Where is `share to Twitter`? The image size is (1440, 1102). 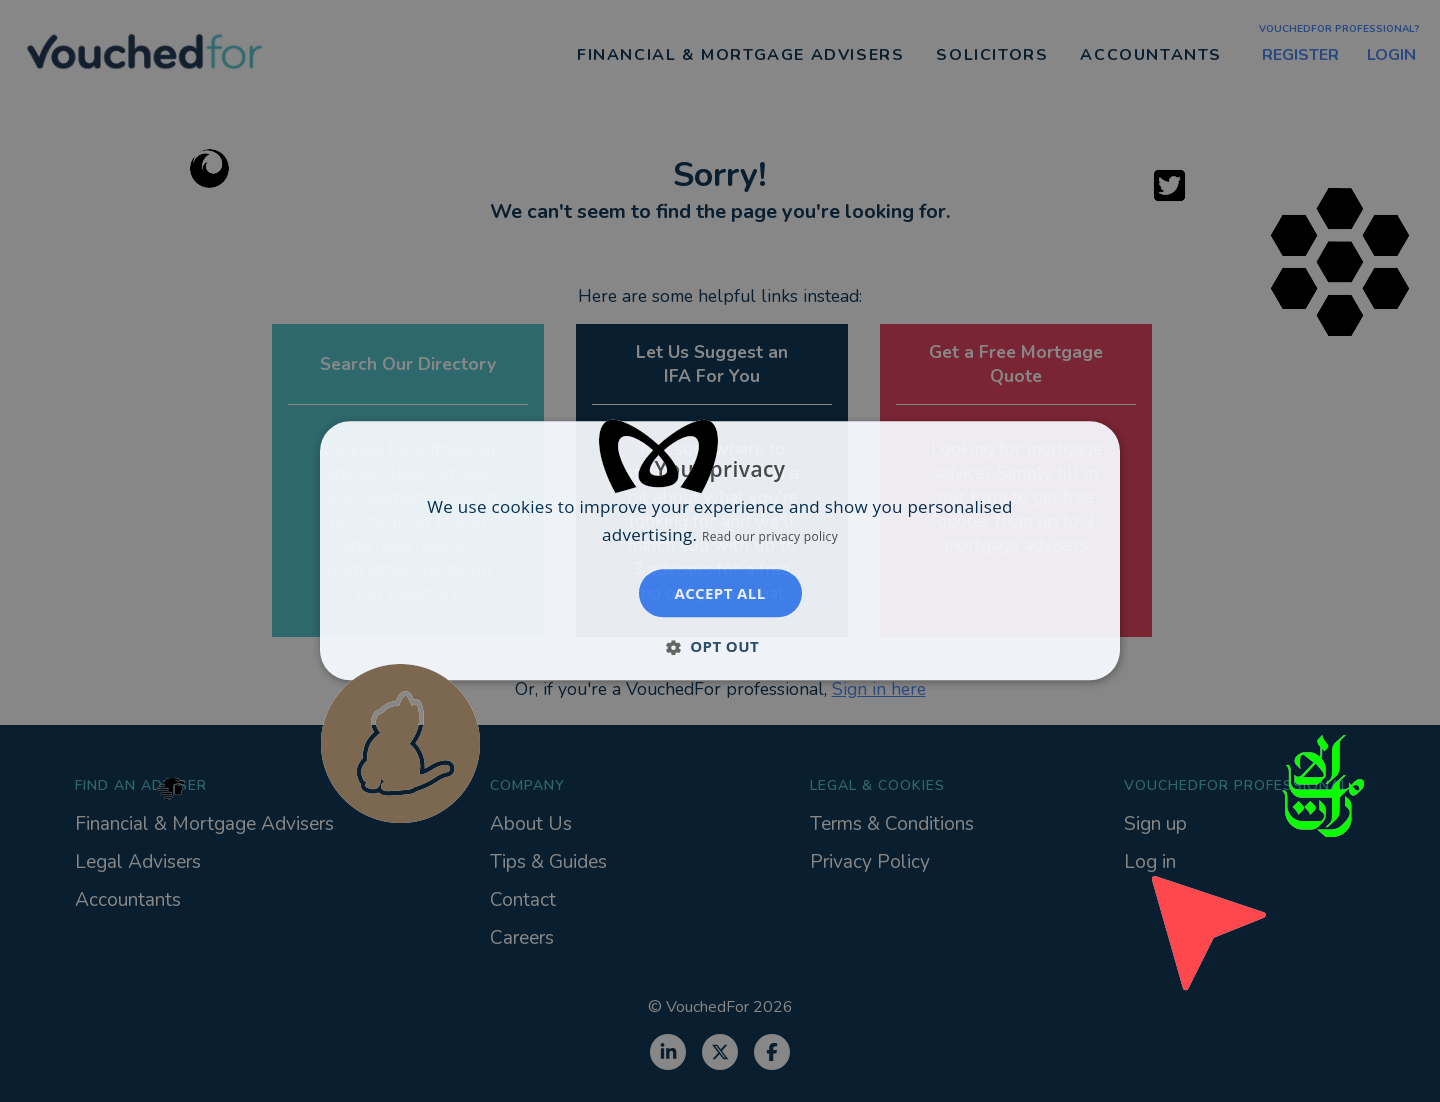
share to Twitter is located at coordinates (1169, 185).